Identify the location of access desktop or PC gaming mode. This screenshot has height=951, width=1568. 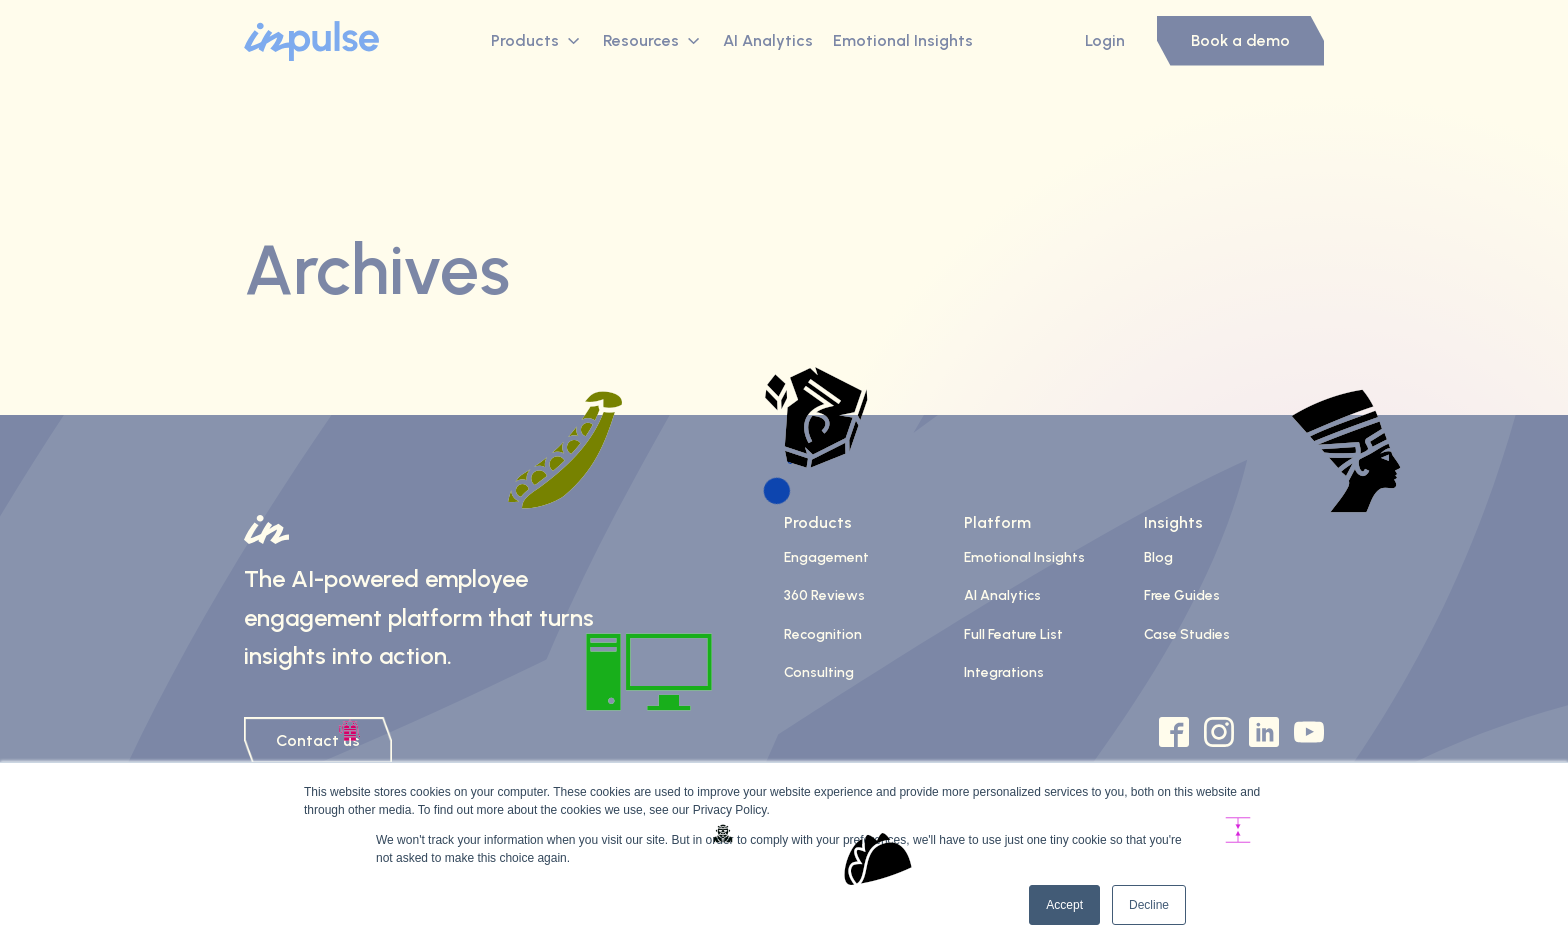
(649, 672).